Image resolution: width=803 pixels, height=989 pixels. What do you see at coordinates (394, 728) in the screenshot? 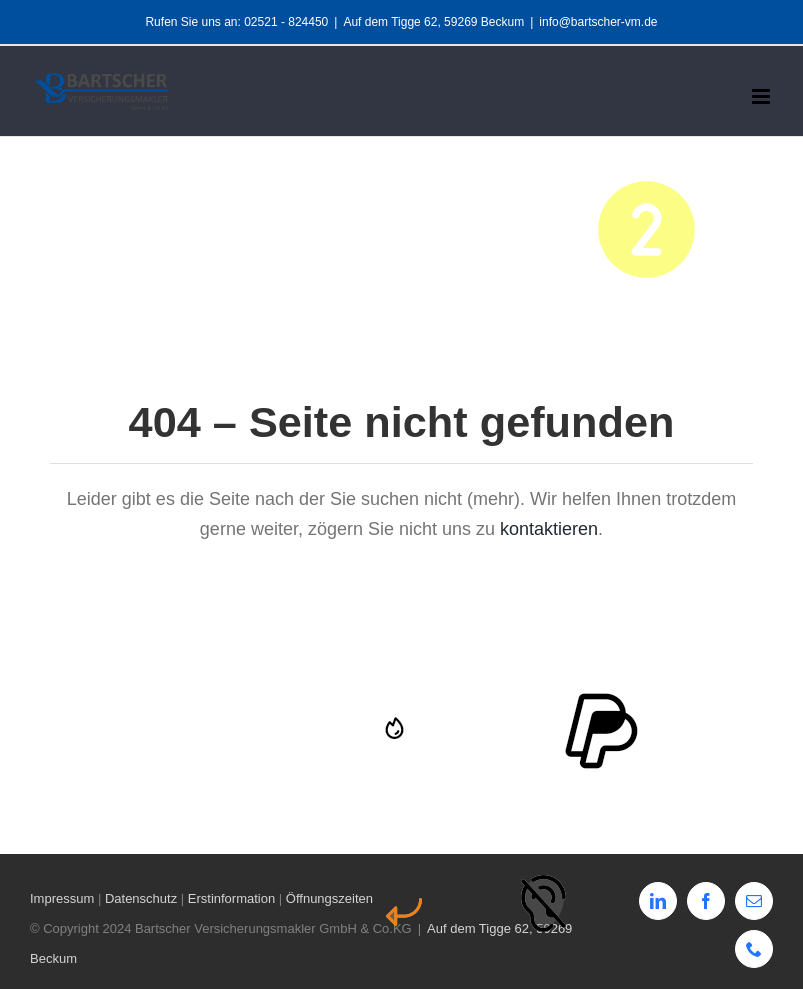
I see `indicates trending or popular content` at bounding box center [394, 728].